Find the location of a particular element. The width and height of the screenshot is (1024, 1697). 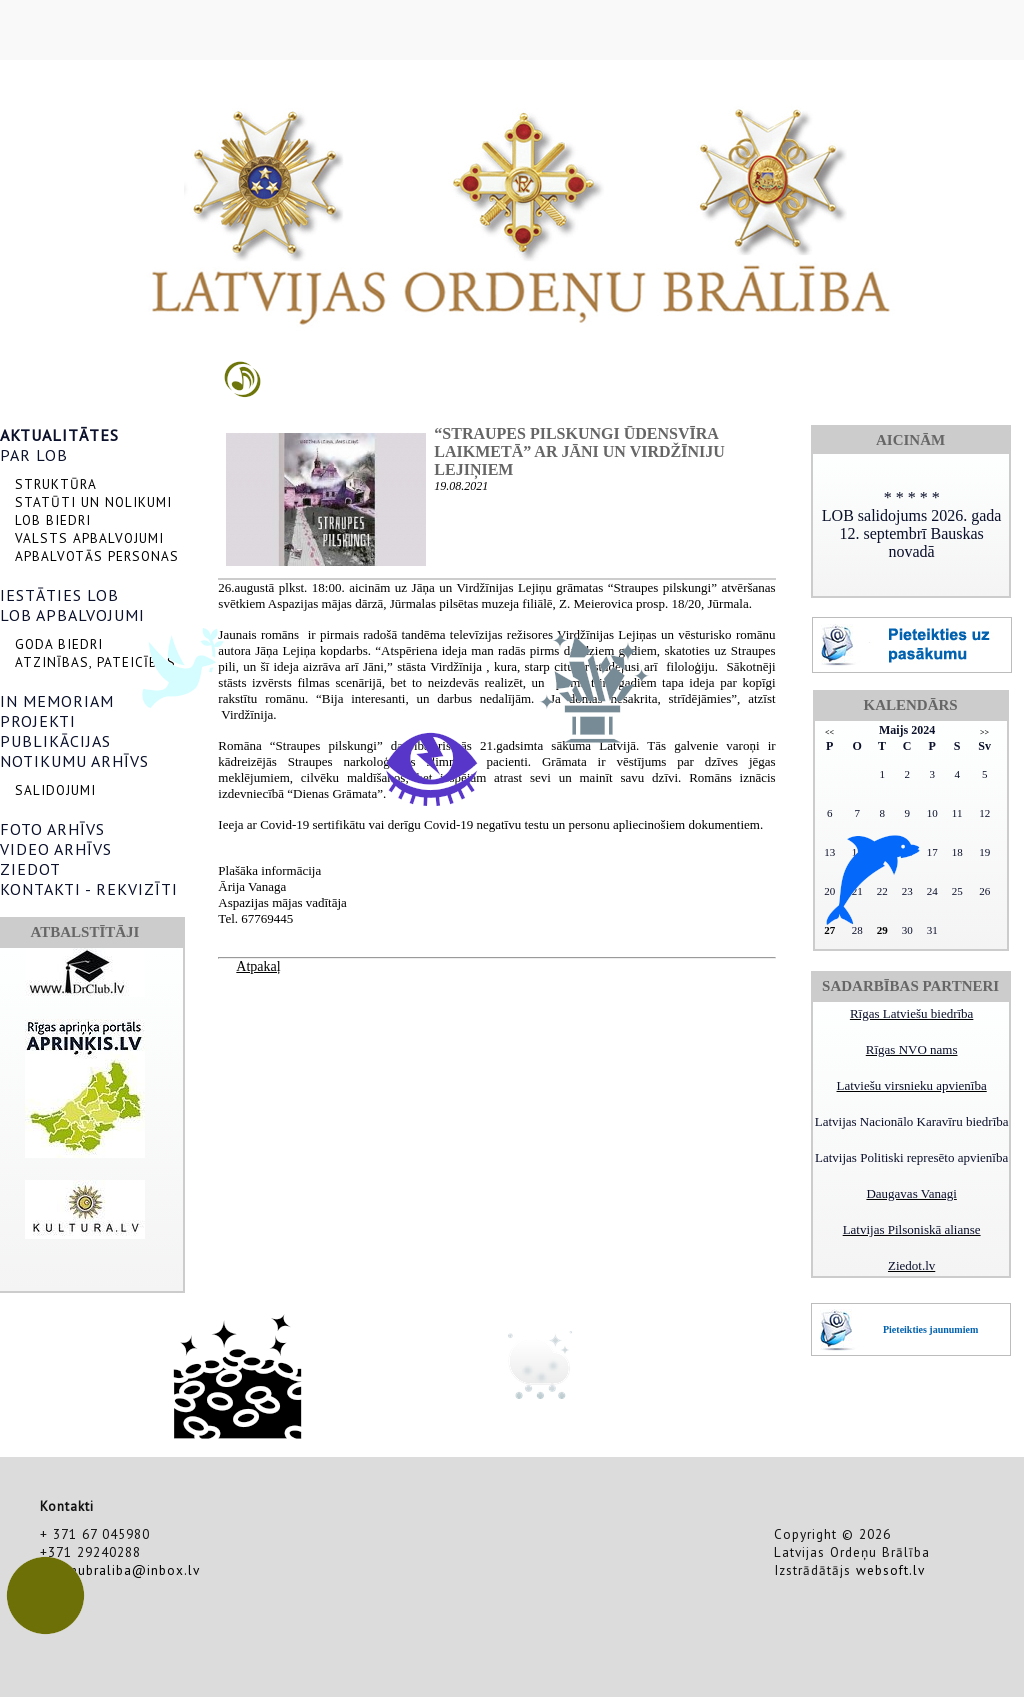

cast a music-based spell or ability is located at coordinates (242, 379).